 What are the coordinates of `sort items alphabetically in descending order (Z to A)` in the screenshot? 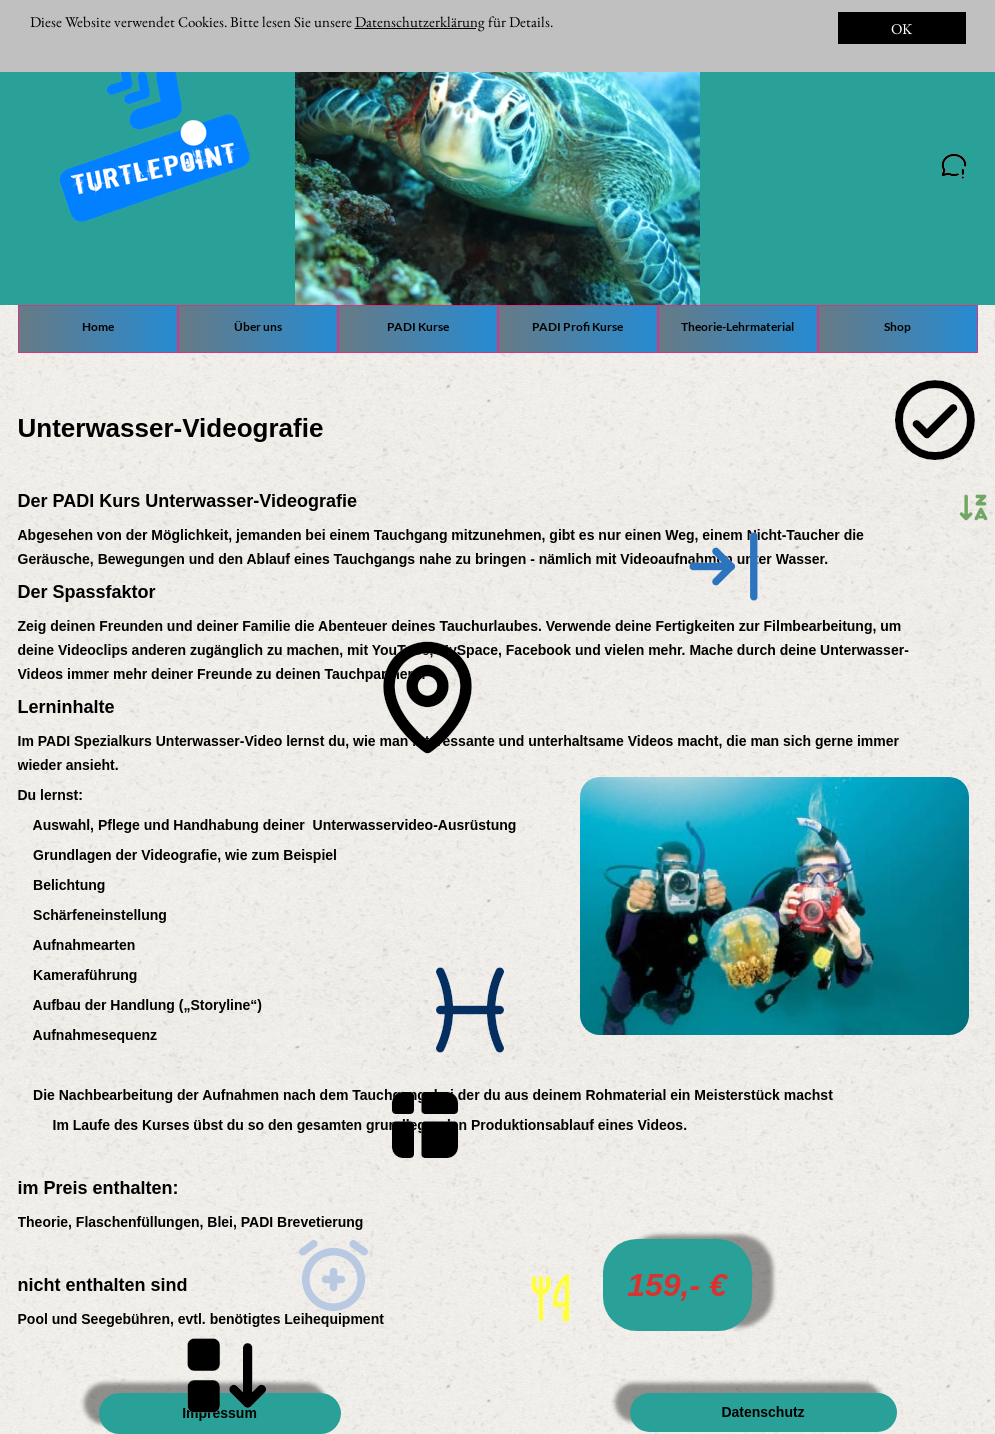 It's located at (973, 507).